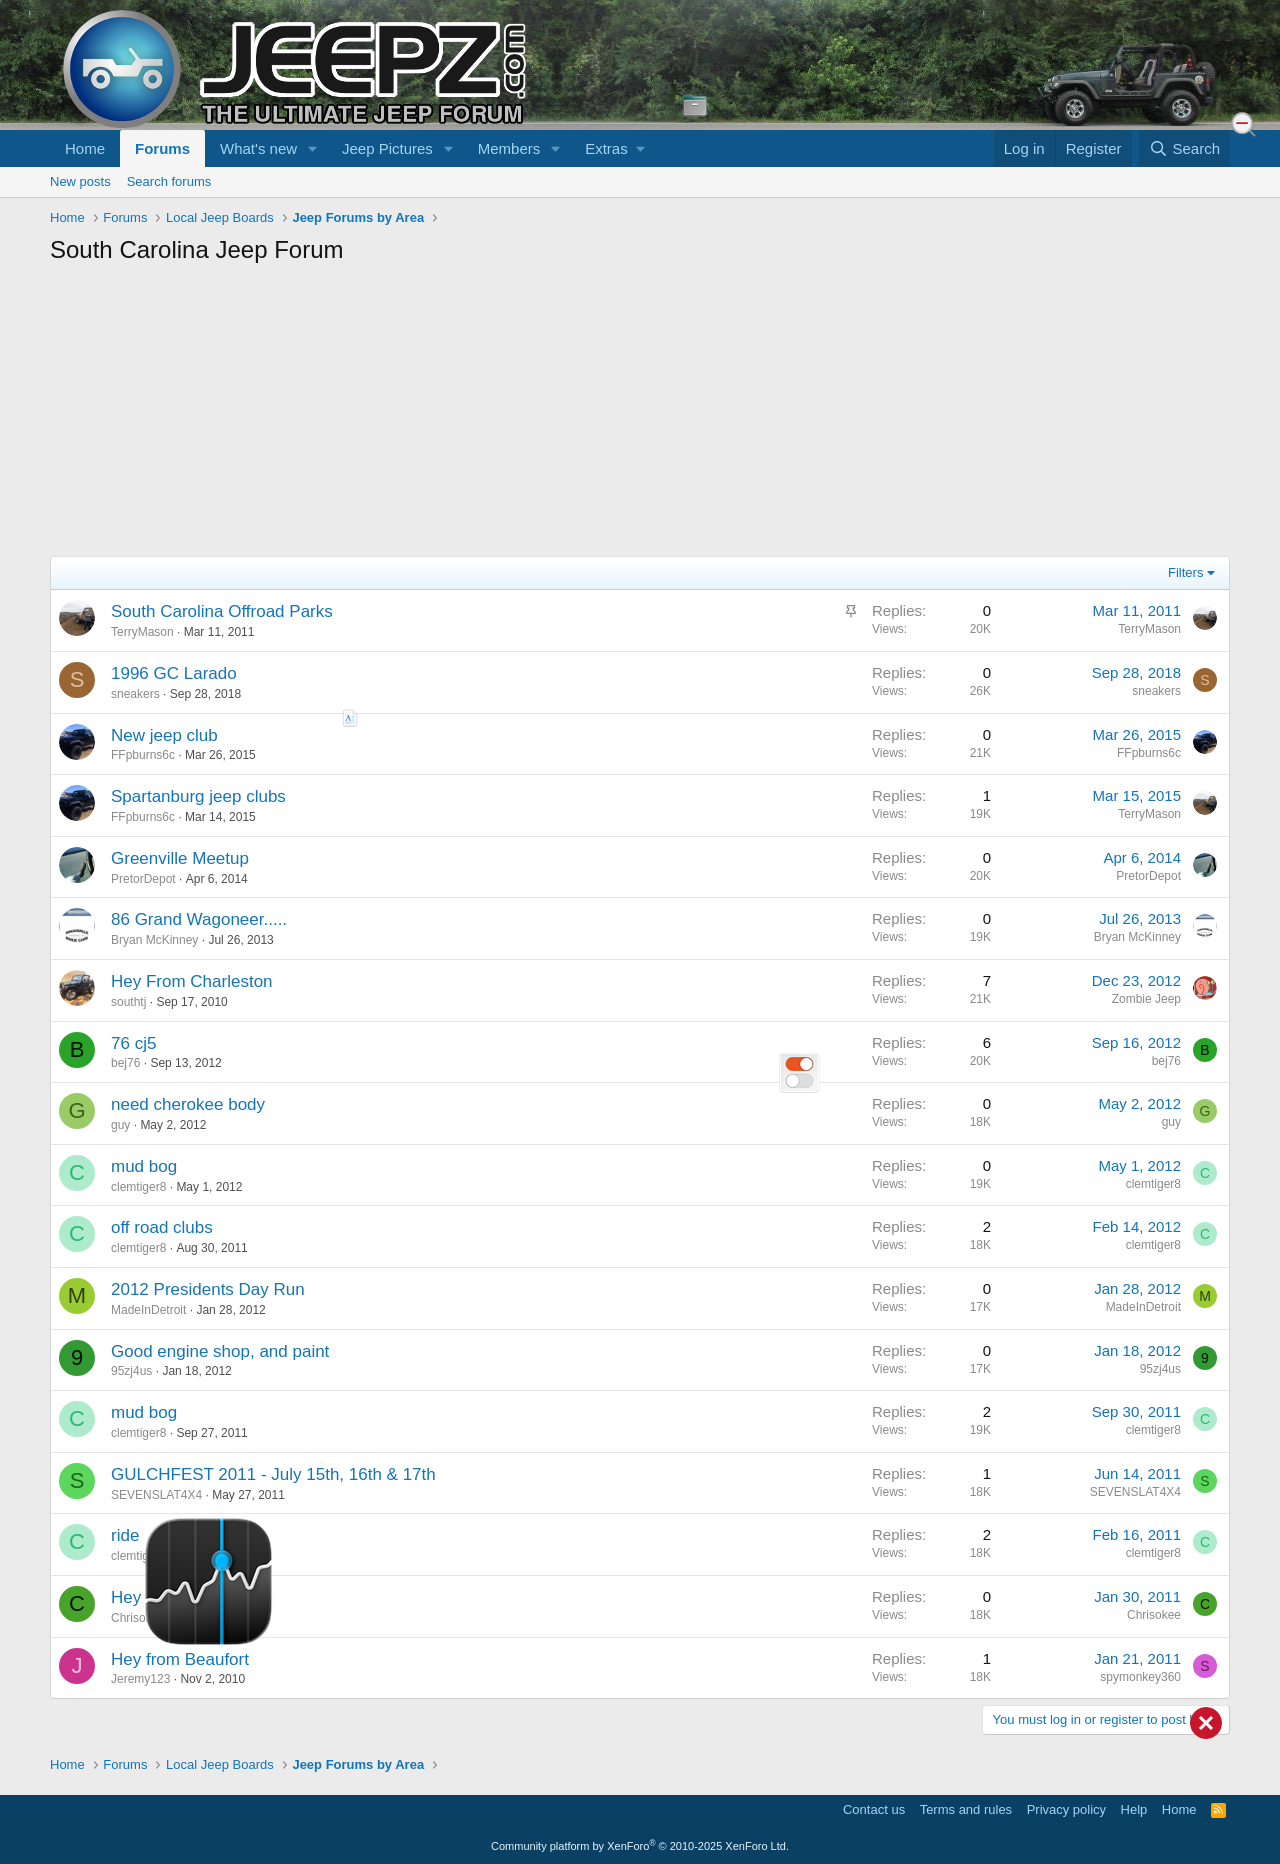 The width and height of the screenshot is (1280, 1864). Describe the element at coordinates (350, 718) in the screenshot. I see `open a text document` at that location.